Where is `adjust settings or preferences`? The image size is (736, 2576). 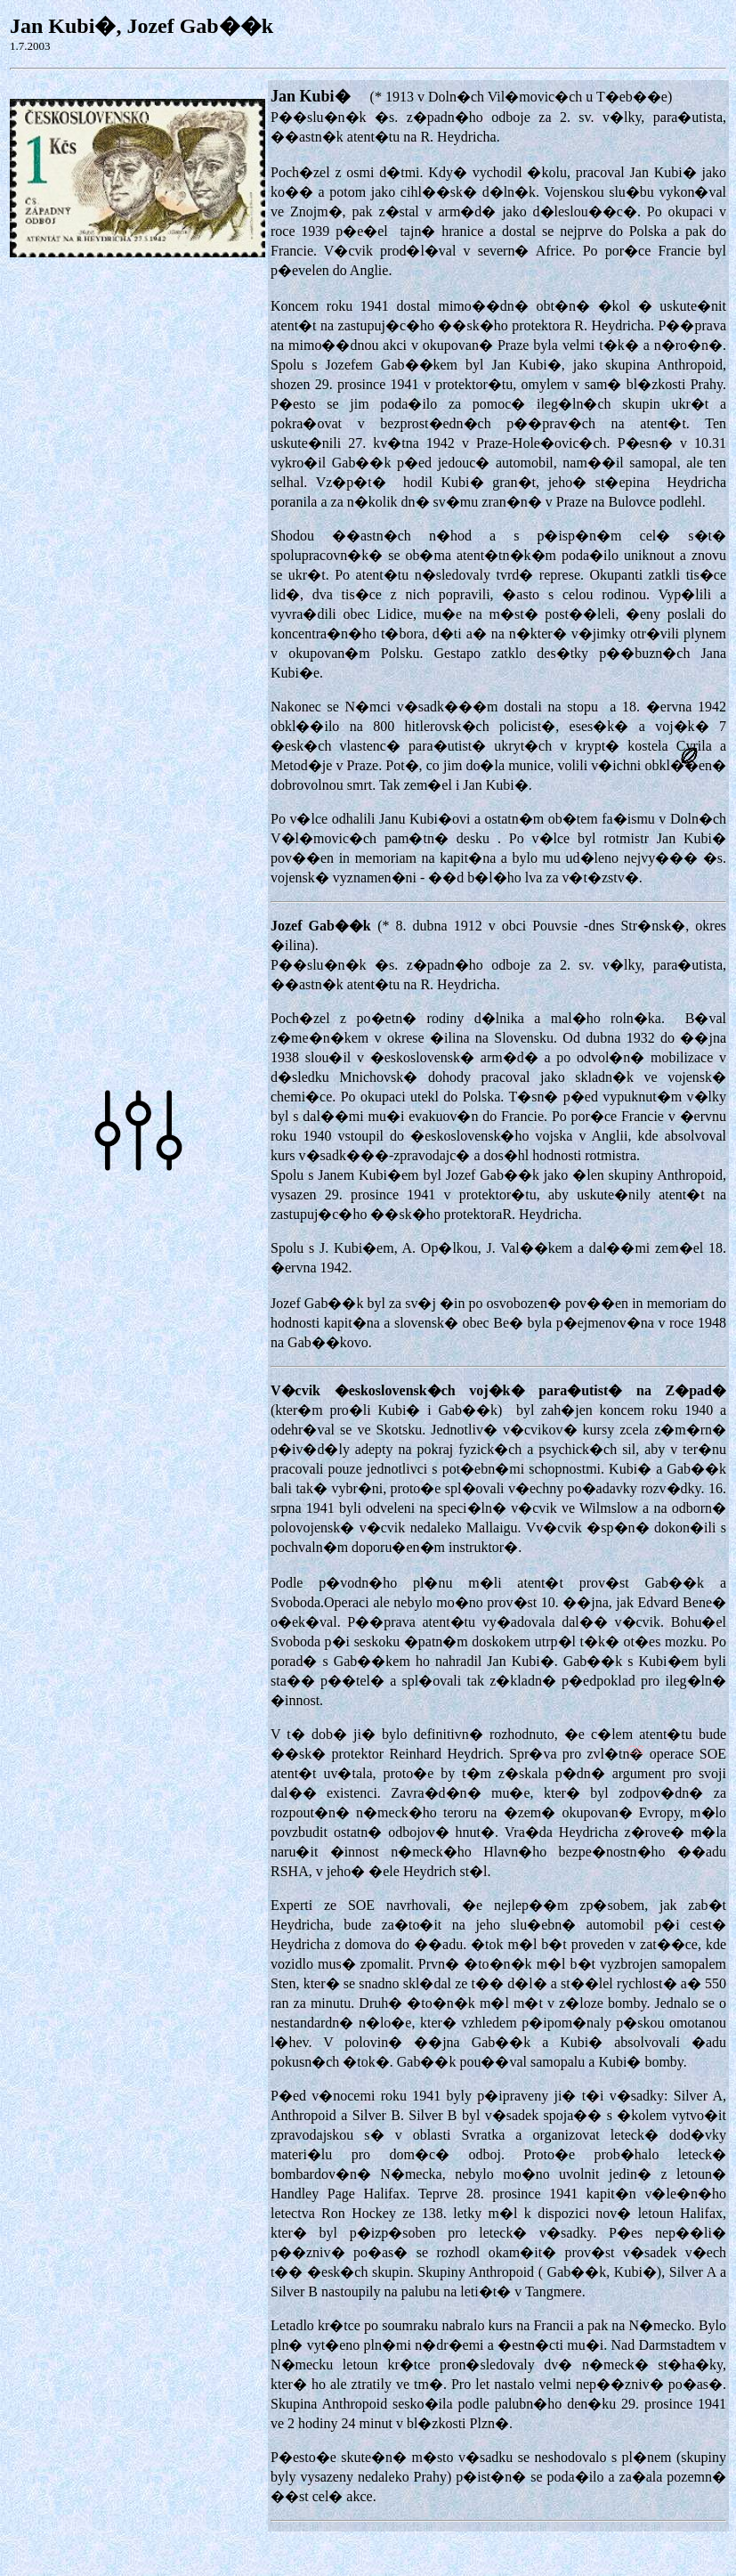
adjust settings or preferences is located at coordinates (138, 1130).